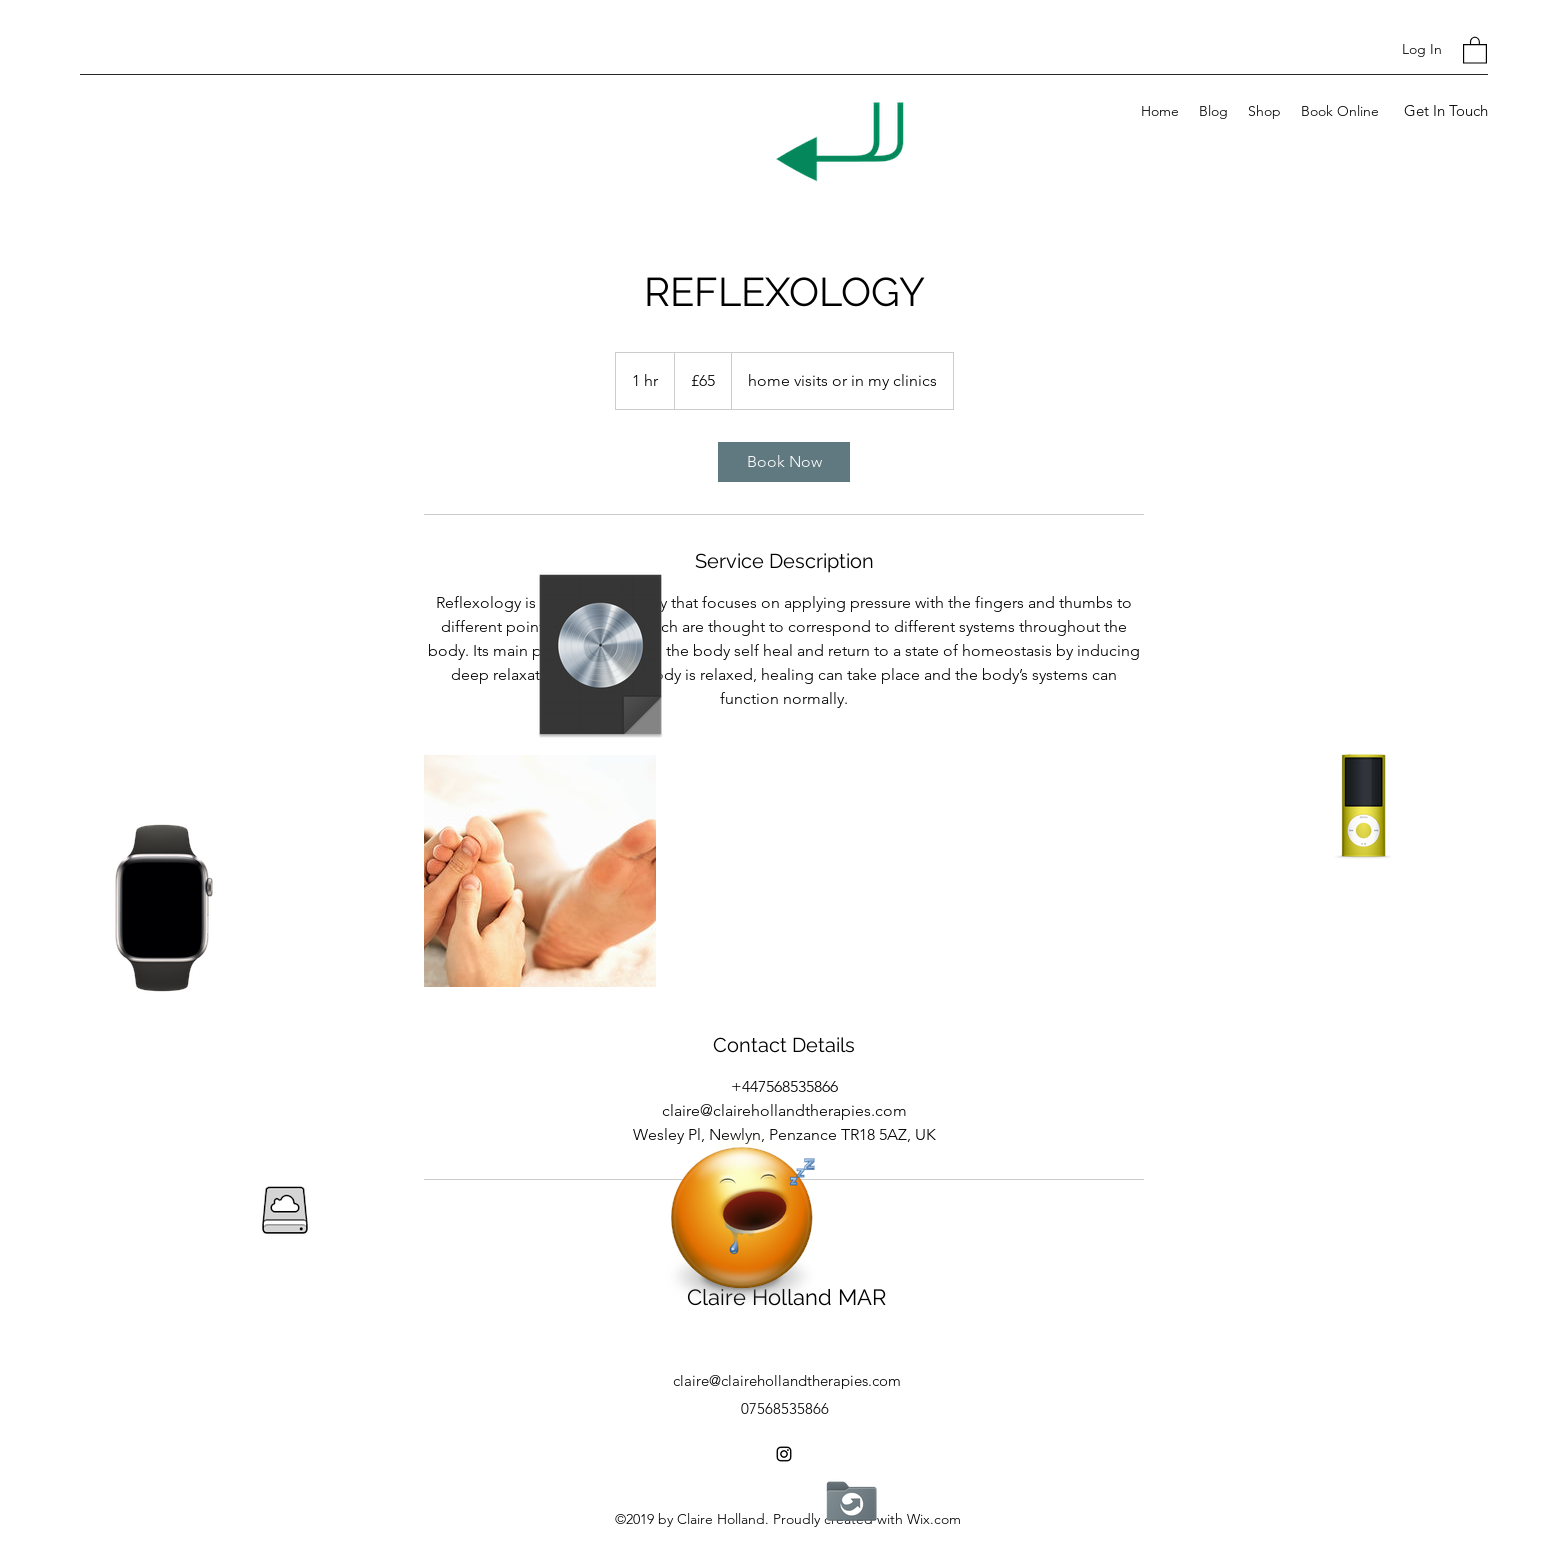  What do you see at coordinates (838, 141) in the screenshot?
I see `reply to all recipients of an email` at bounding box center [838, 141].